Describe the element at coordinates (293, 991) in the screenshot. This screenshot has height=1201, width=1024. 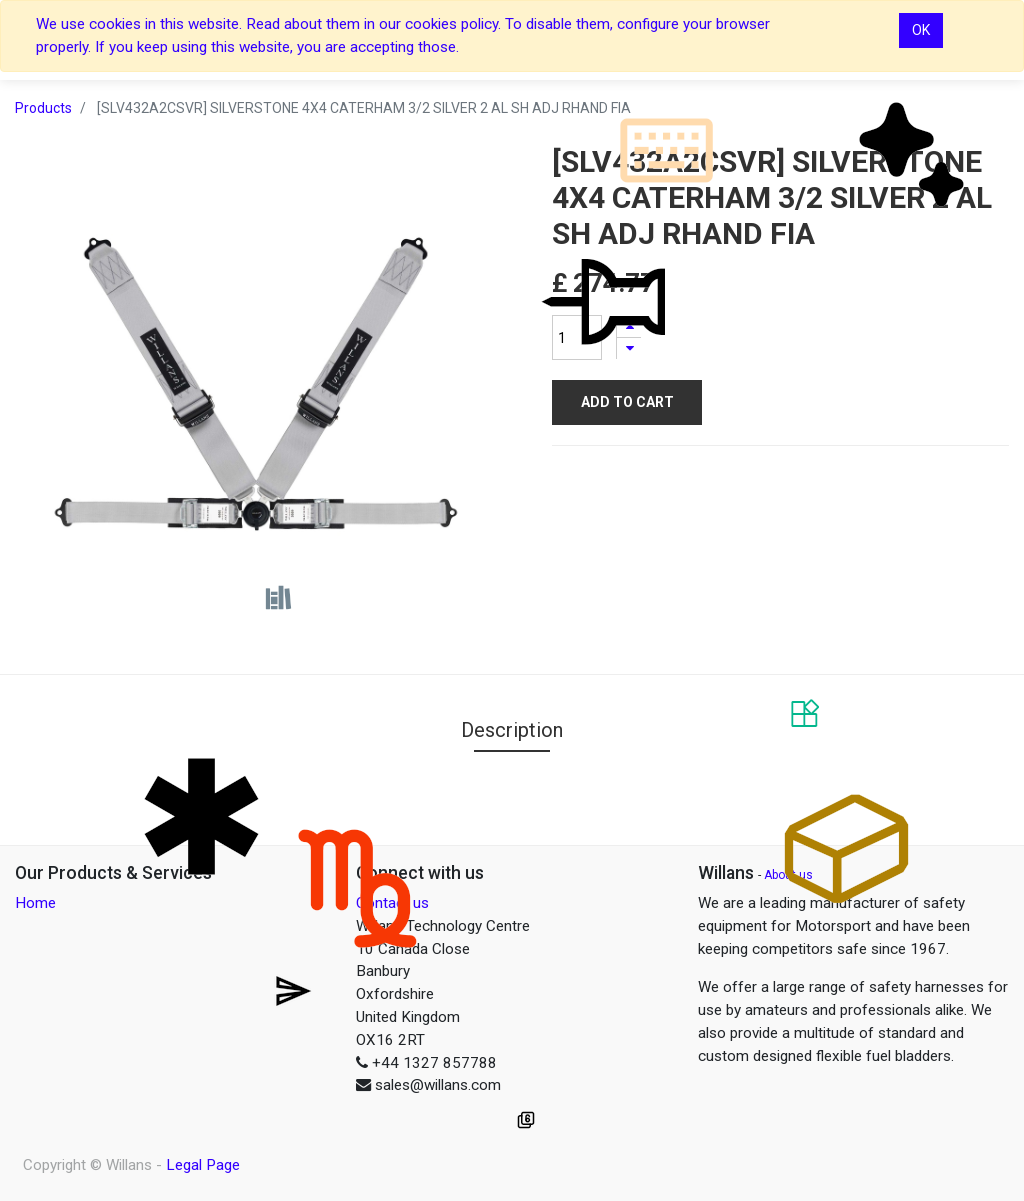
I see `send a message or email` at that location.